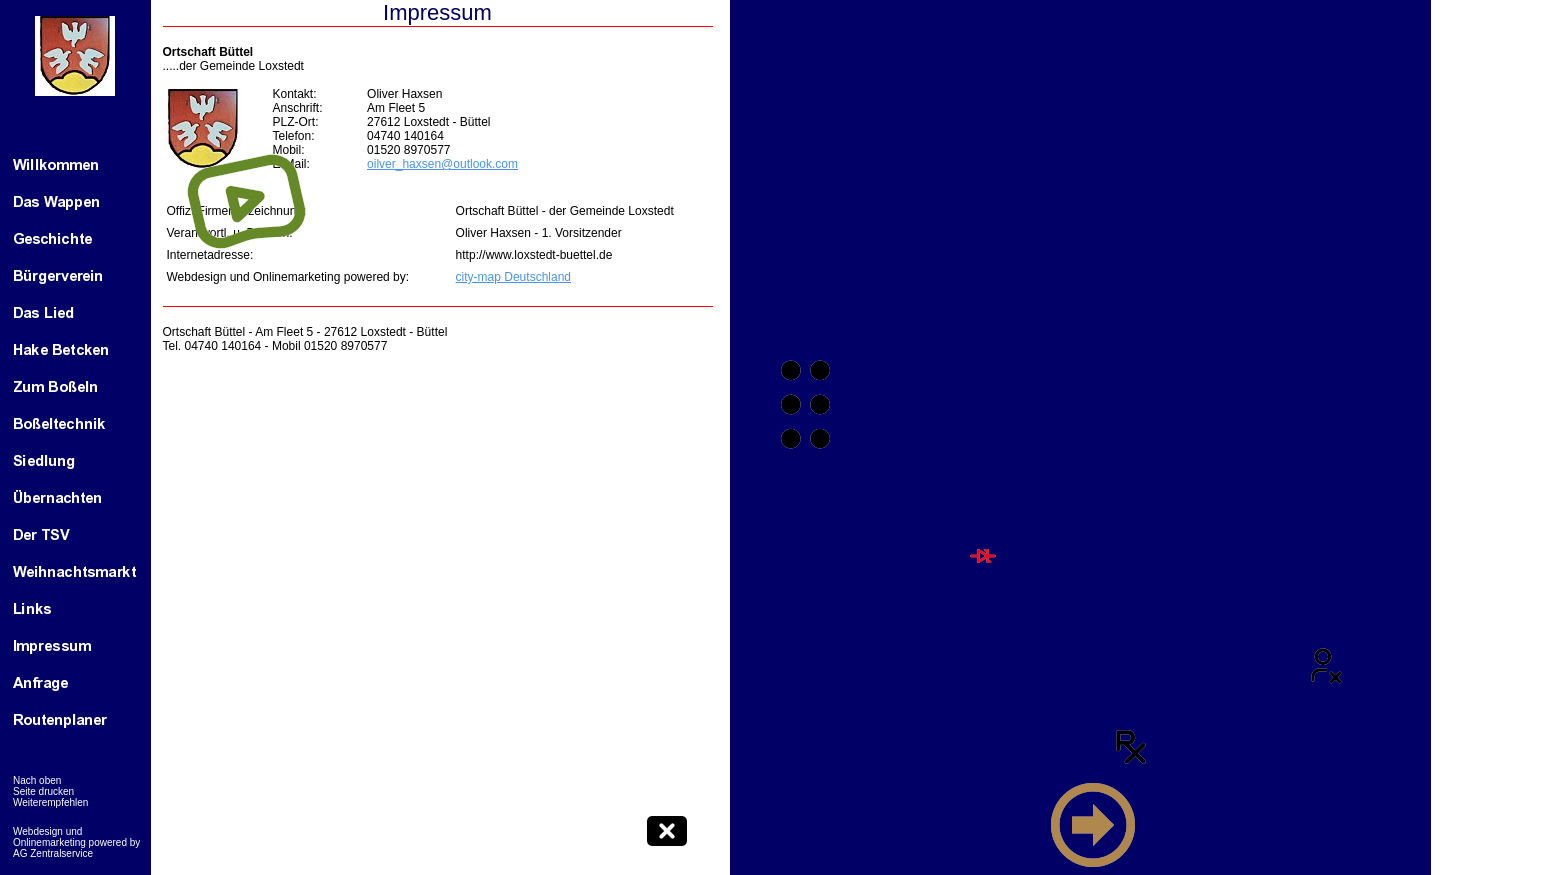 This screenshot has height=875, width=1568. I want to click on remove a user from a list or group, so click(1323, 665).